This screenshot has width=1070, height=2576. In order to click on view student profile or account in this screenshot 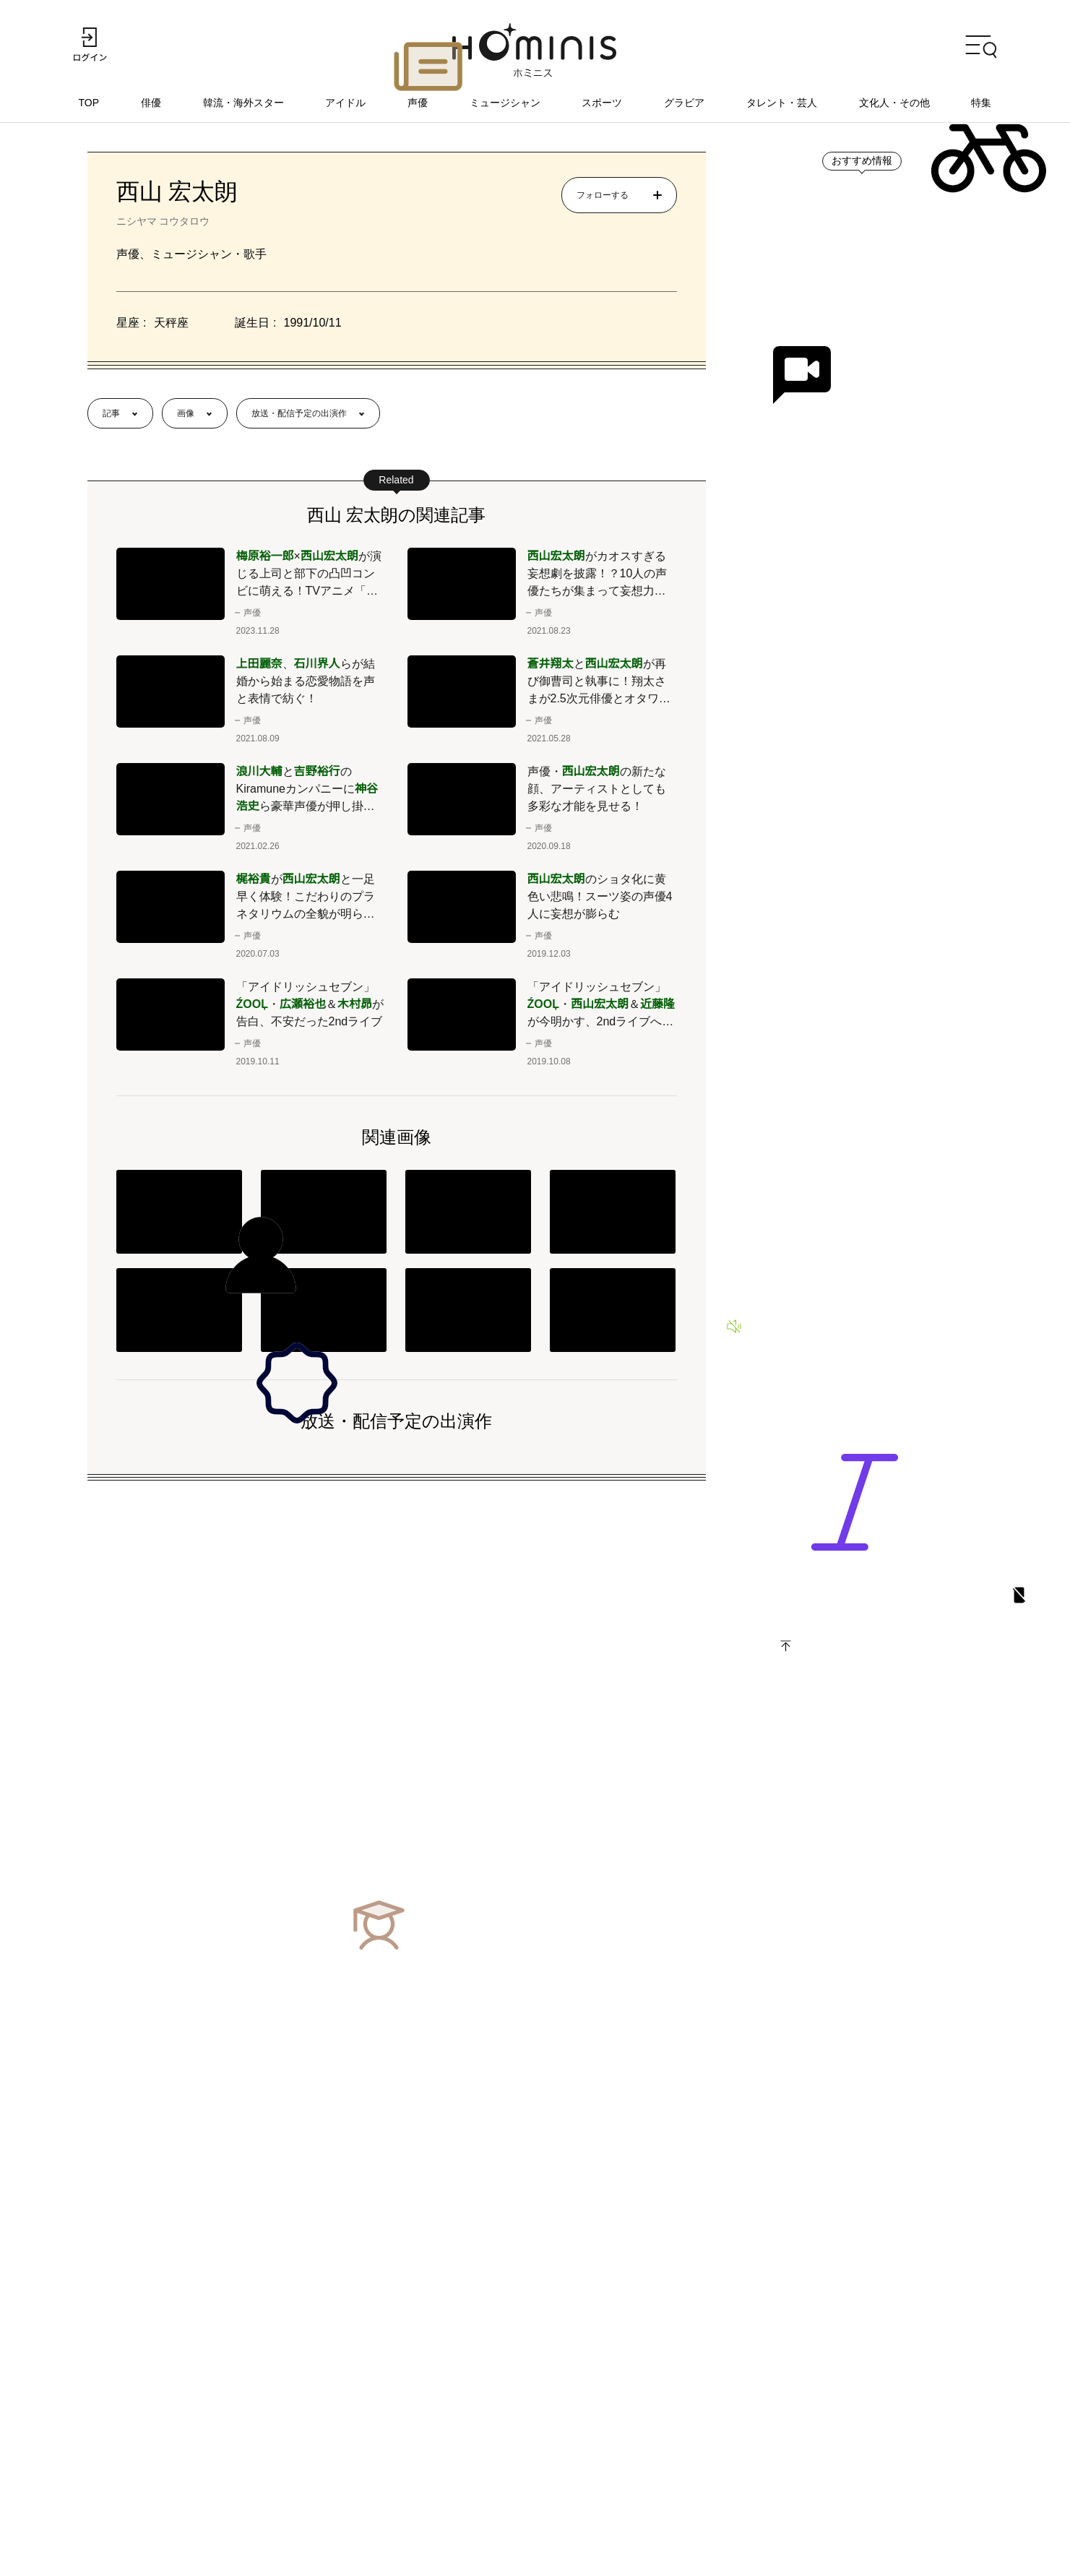, I will do `click(379, 1926)`.